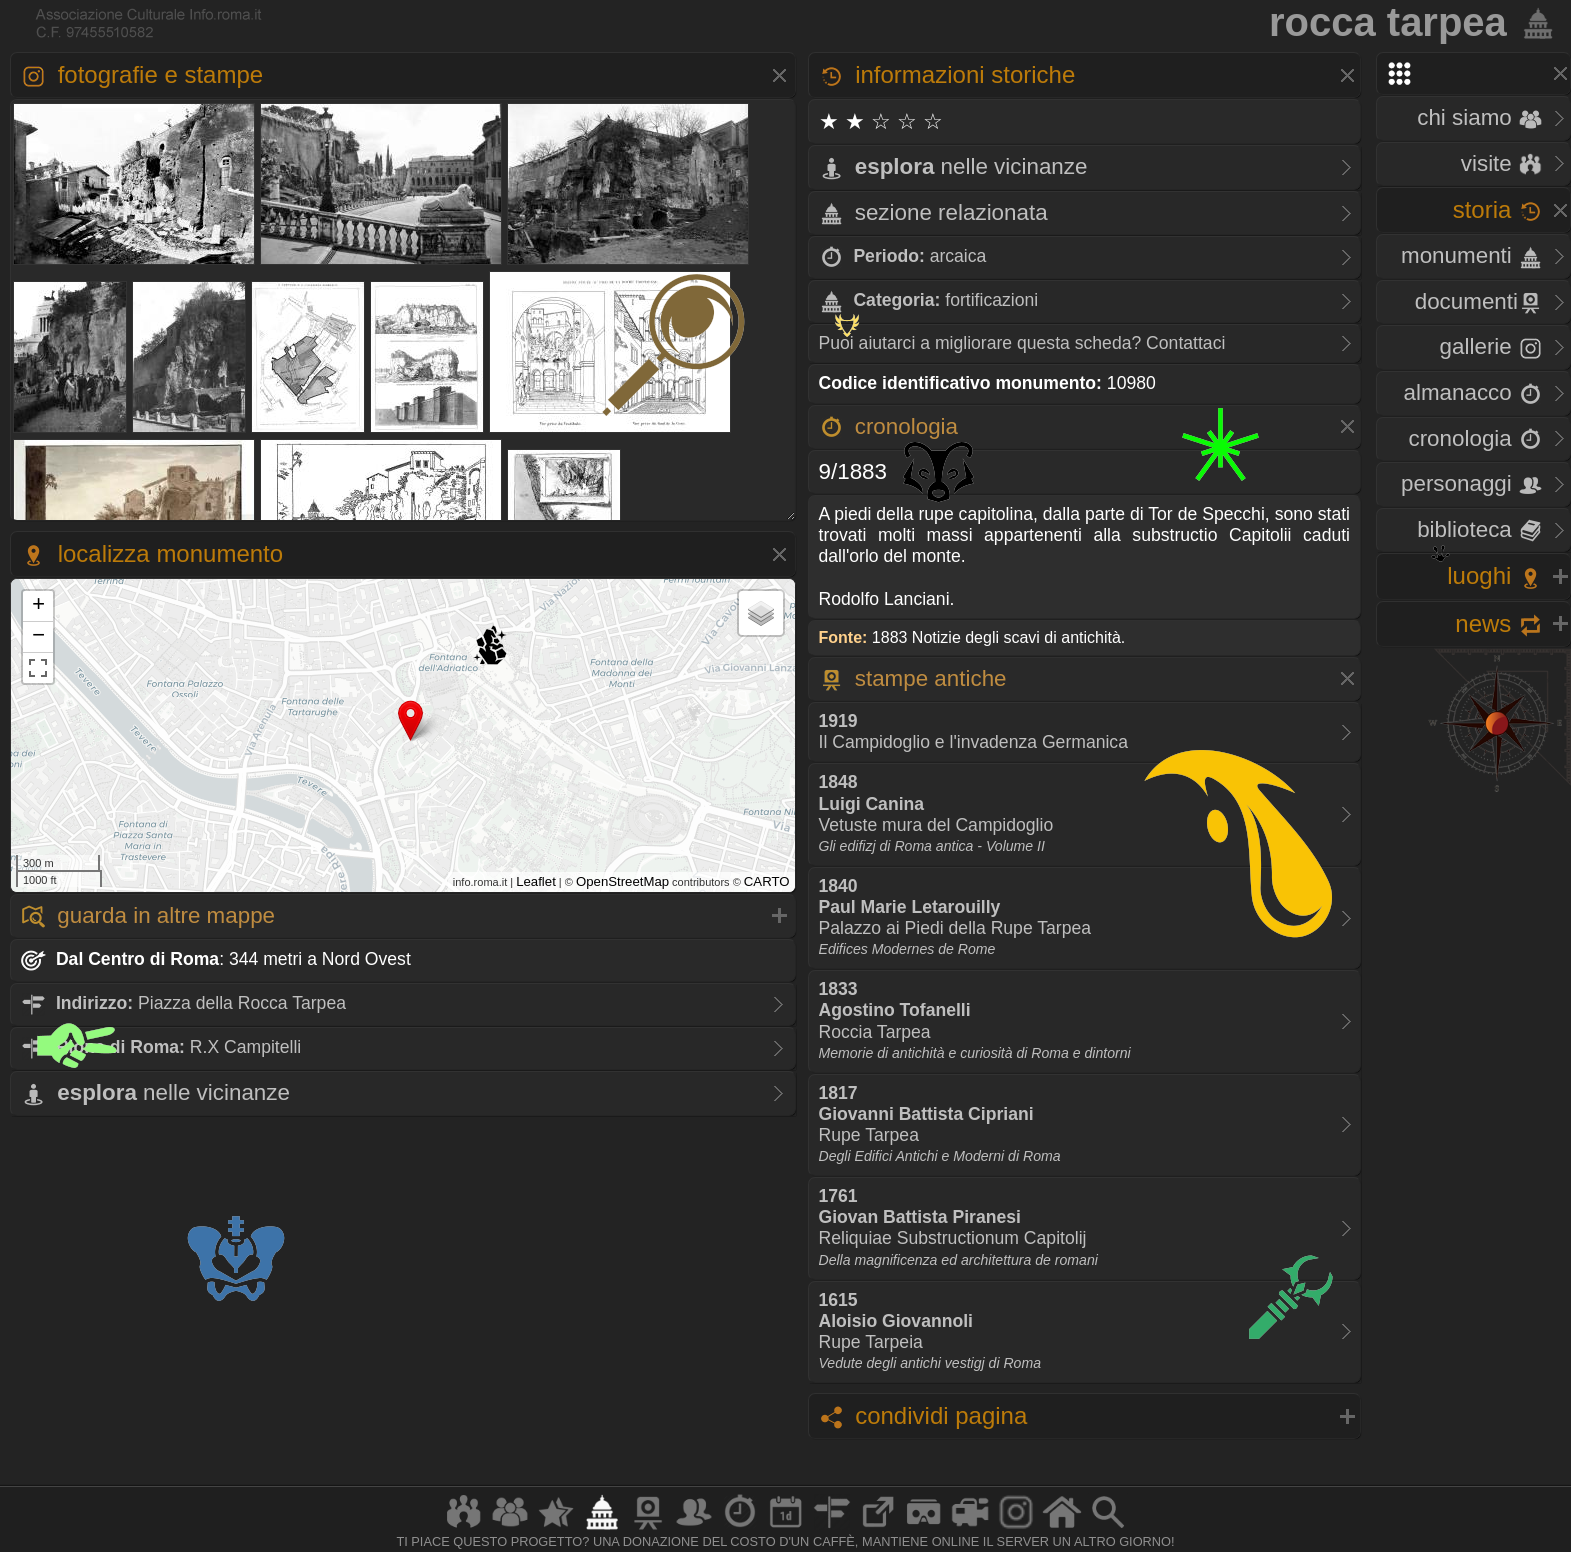  I want to click on indicates protected or guarded status, so click(847, 325).